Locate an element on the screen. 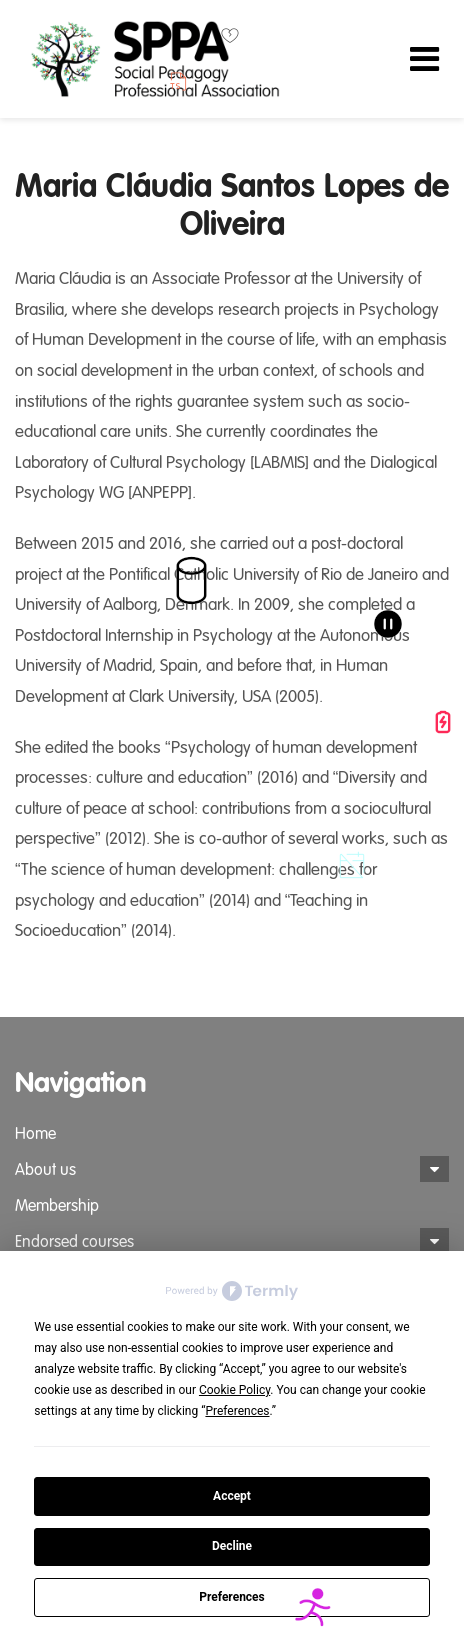  start a running or fitness activity is located at coordinates (313, 1606).